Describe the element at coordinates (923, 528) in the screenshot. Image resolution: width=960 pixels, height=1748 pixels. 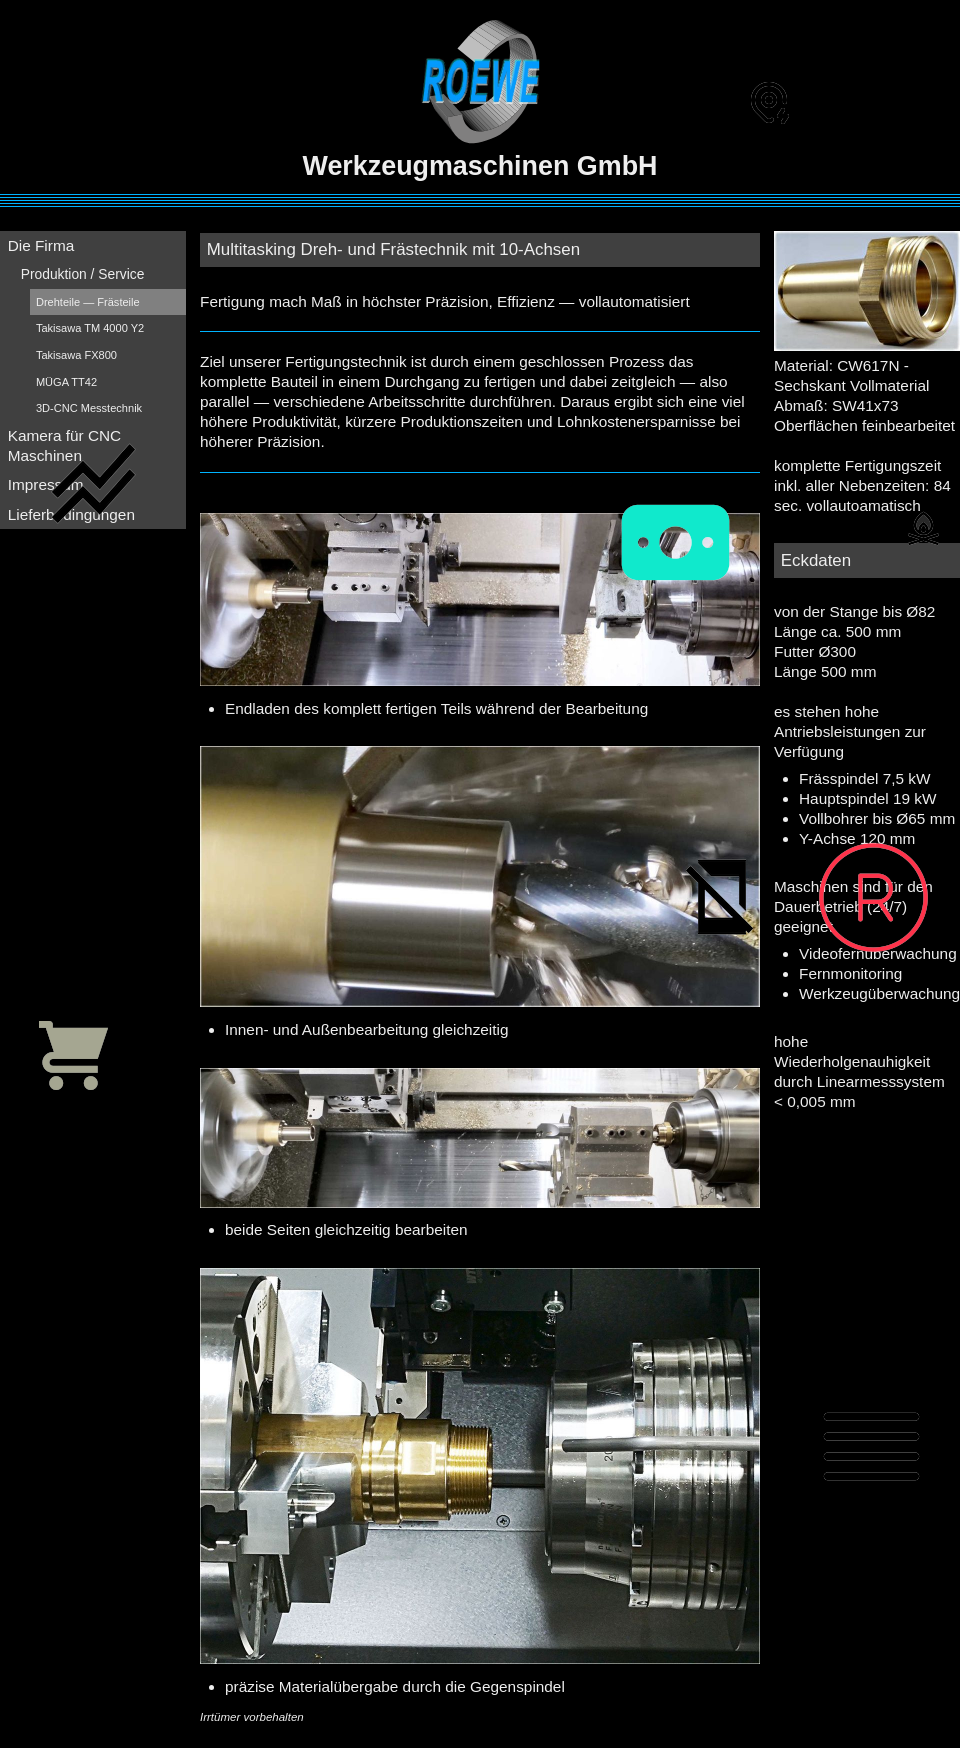
I see `access camping or outdoor activity features` at that location.